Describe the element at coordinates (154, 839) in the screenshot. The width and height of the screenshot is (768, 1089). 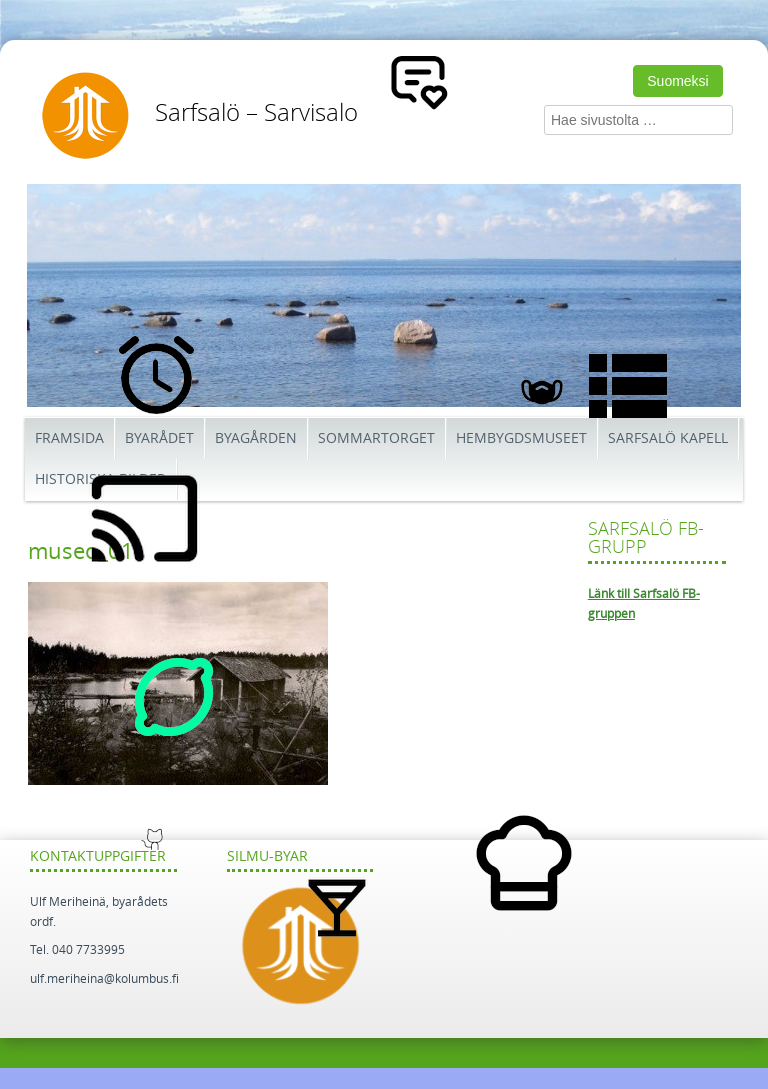
I see `view project on github` at that location.